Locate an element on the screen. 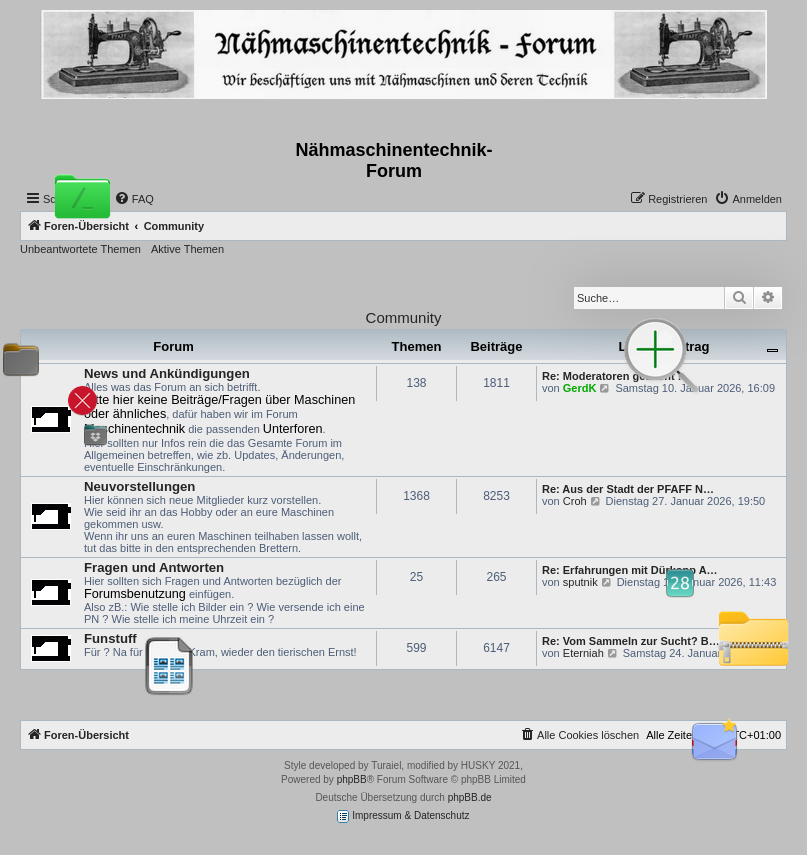 Image resolution: width=807 pixels, height=855 pixels. indicates a sync error with a shared file or folder is located at coordinates (82, 400).